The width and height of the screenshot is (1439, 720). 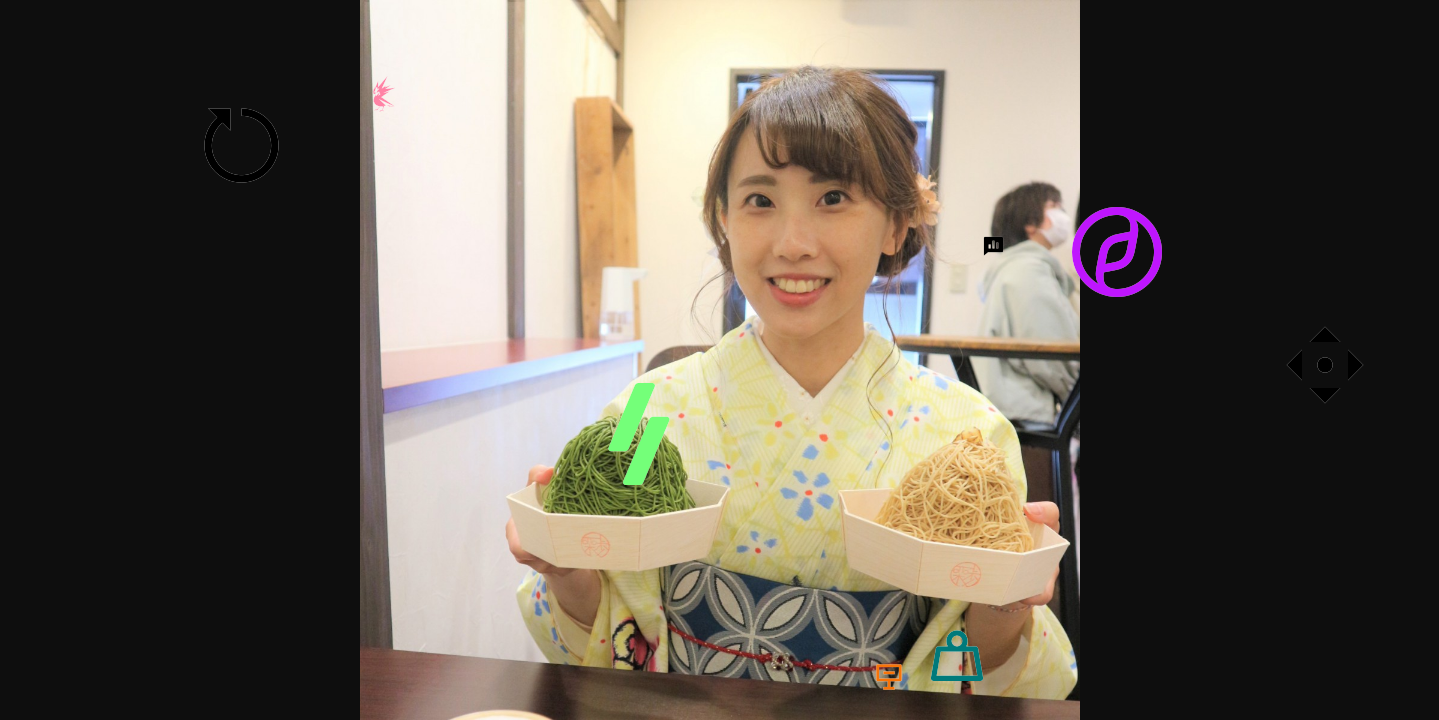 What do you see at coordinates (639, 434) in the screenshot?
I see `open Winamp media player` at bounding box center [639, 434].